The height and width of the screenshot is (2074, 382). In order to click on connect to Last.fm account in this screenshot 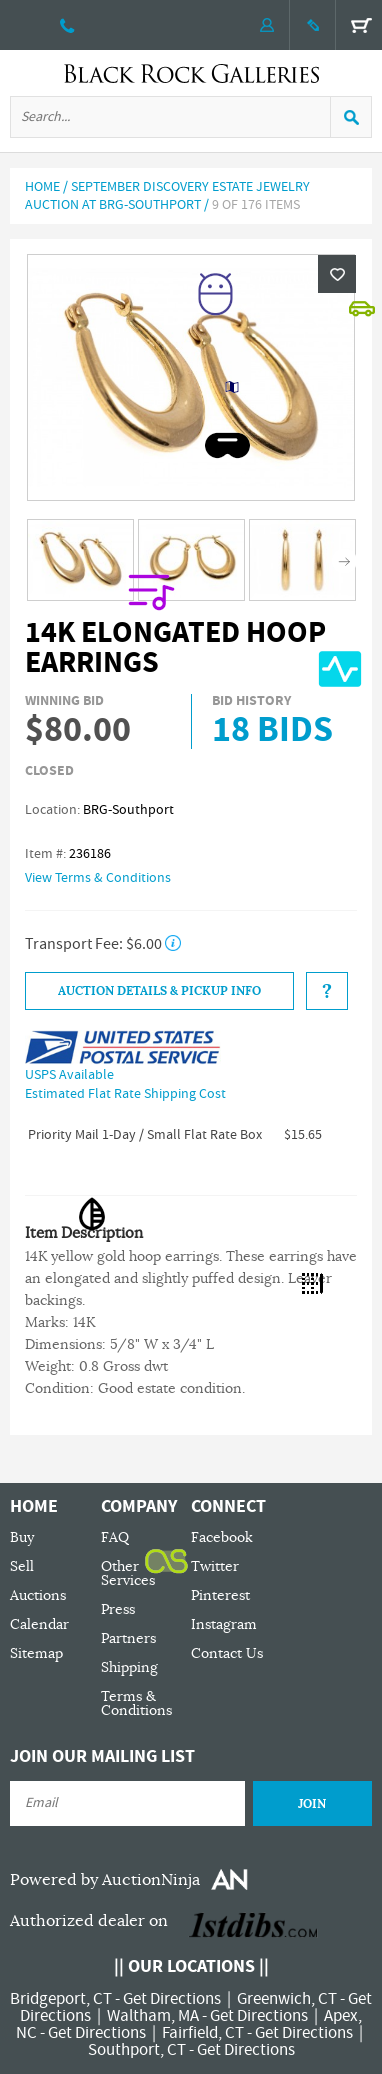, I will do `click(166, 1560)`.